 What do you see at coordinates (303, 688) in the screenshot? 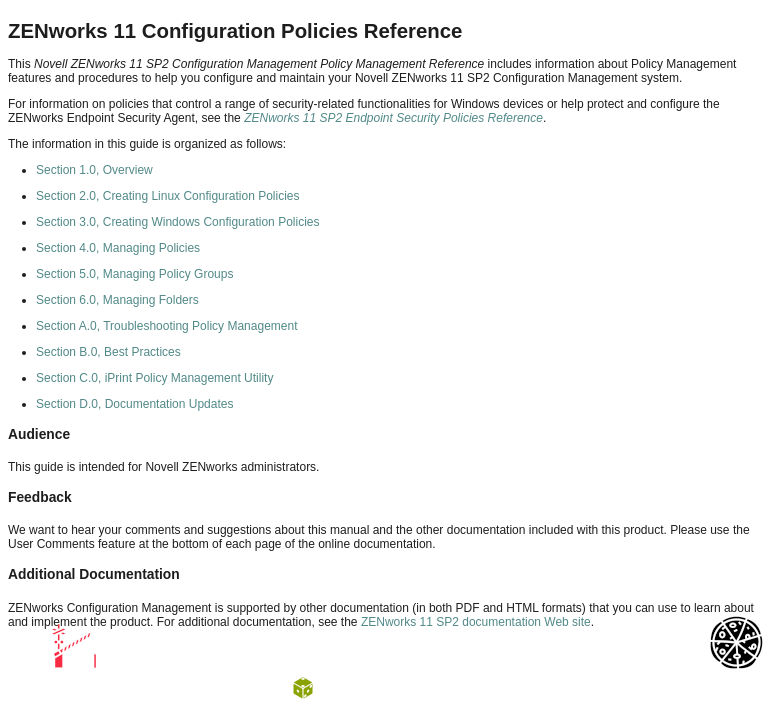
I see `roll the dice or randomize` at bounding box center [303, 688].